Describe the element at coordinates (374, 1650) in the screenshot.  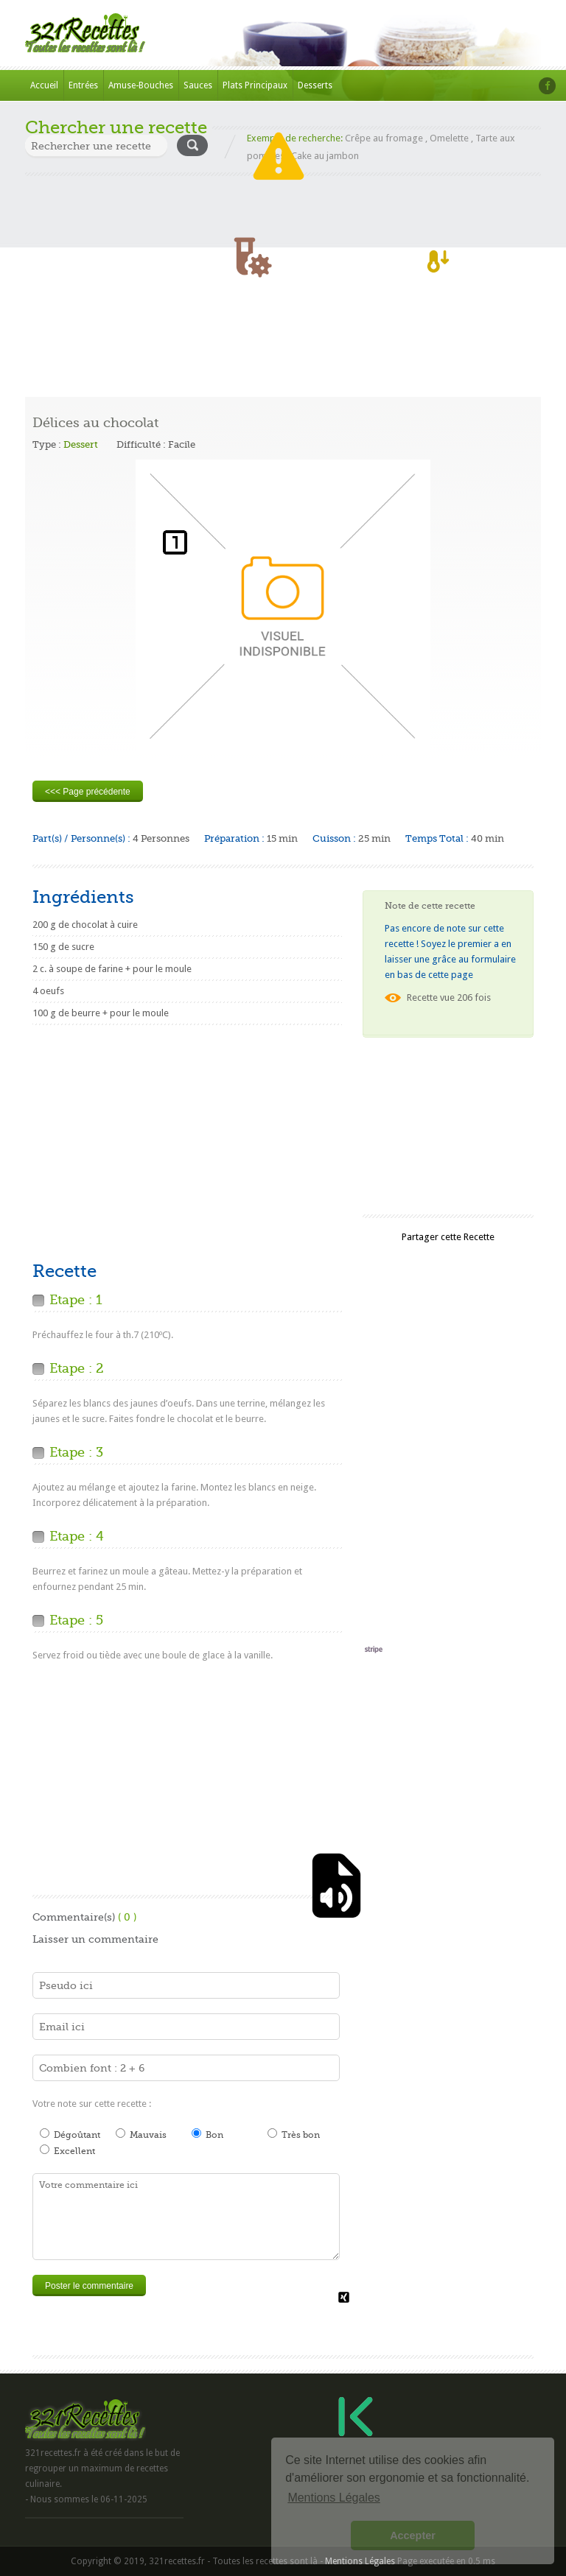
I see `Stripe payment integration` at that location.